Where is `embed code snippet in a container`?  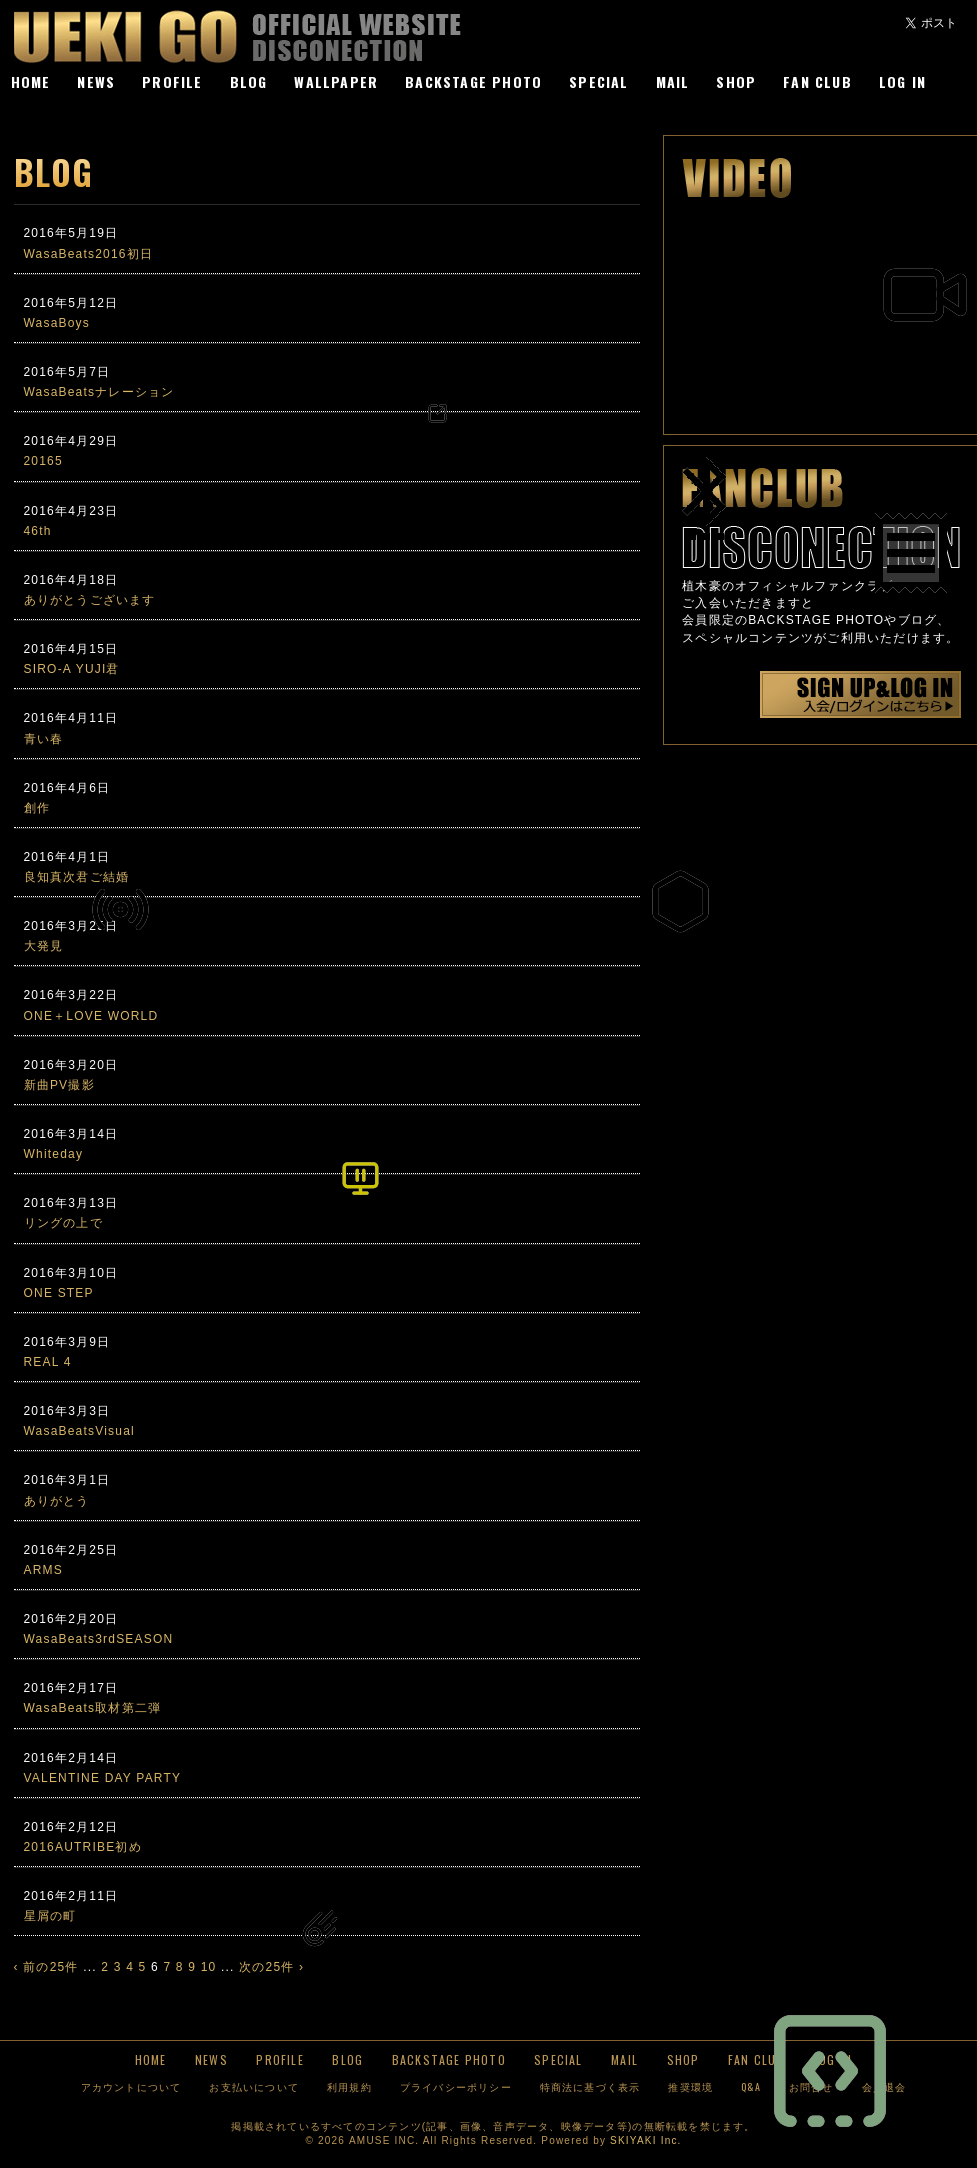 embed code snippet in a container is located at coordinates (830, 2071).